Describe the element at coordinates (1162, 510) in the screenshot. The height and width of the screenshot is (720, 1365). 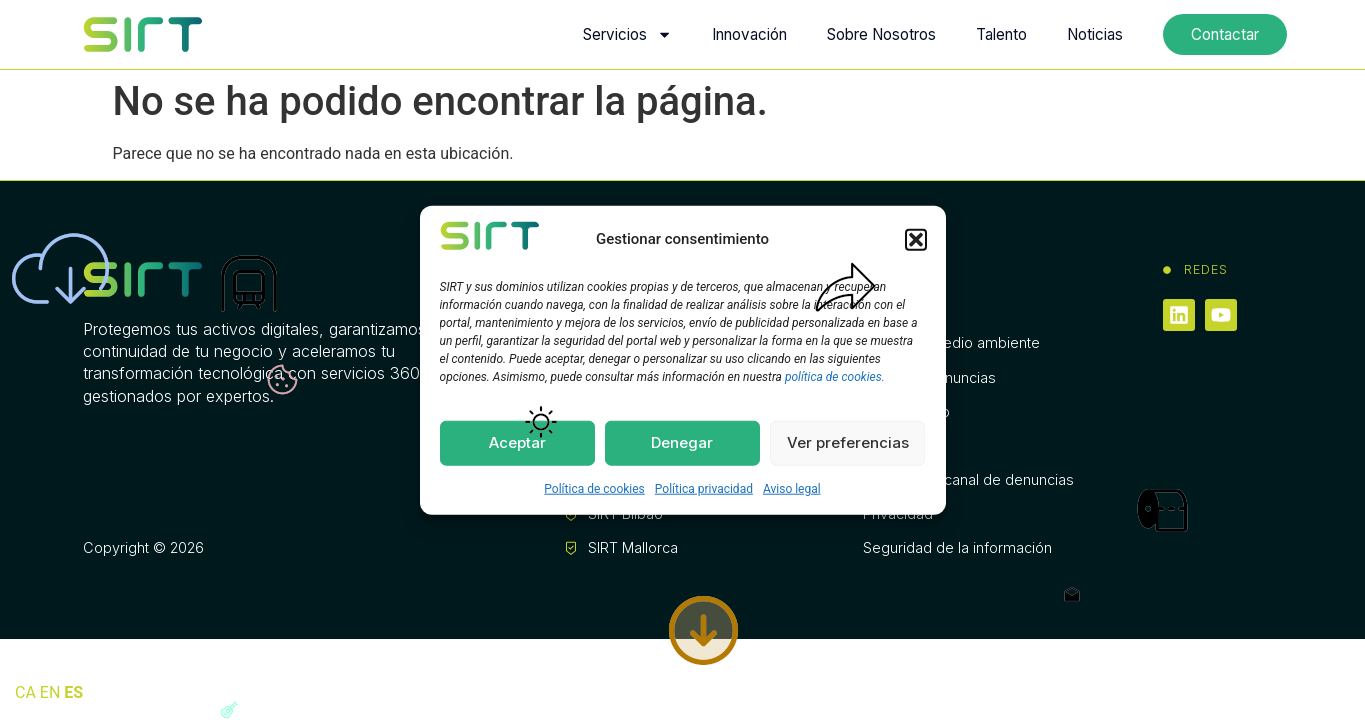
I see `bathroom or restroom location indicator` at that location.